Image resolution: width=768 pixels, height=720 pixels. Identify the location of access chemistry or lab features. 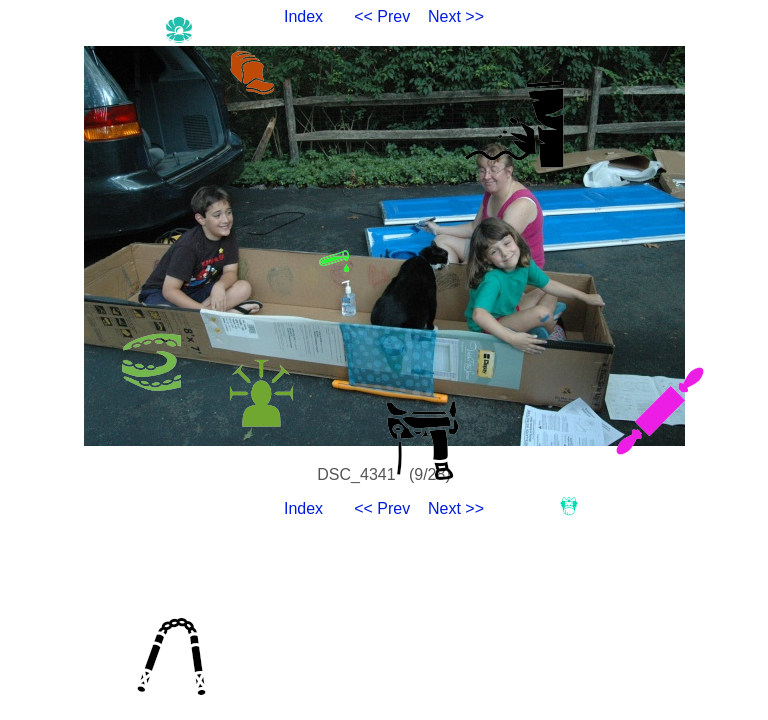
(334, 262).